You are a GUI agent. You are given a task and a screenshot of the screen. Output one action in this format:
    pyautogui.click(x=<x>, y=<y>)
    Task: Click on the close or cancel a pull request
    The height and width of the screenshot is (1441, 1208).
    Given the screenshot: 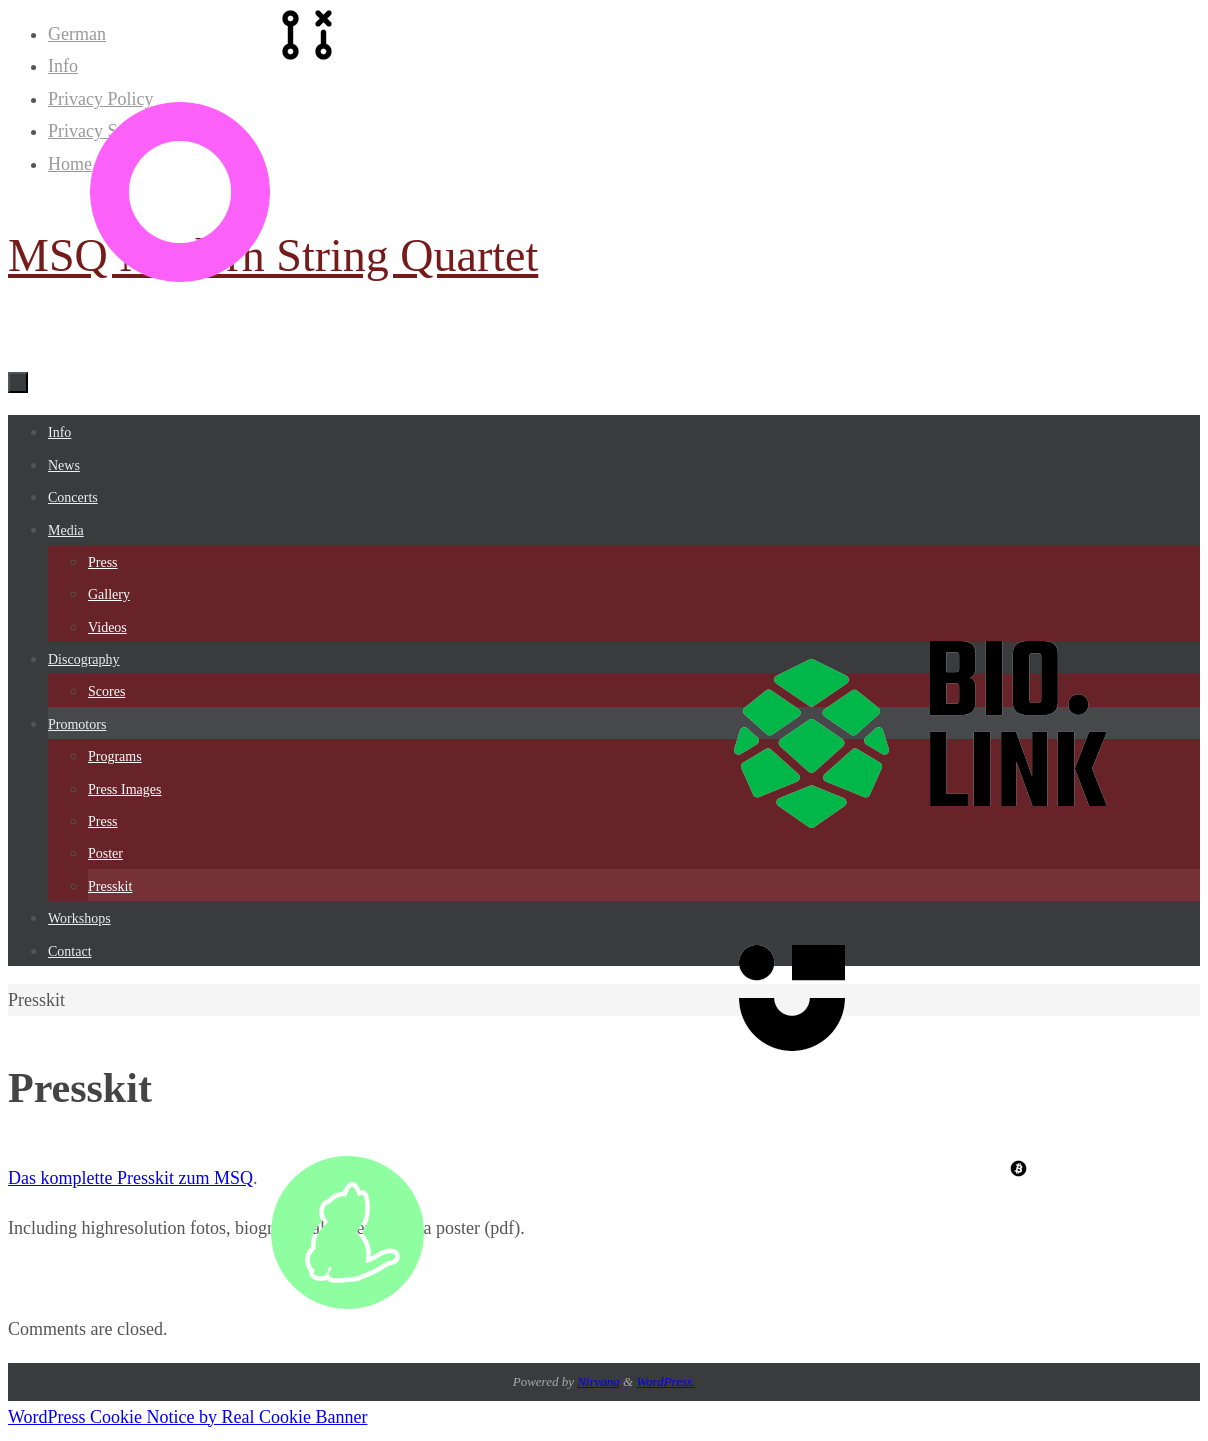 What is the action you would take?
    pyautogui.click(x=307, y=35)
    